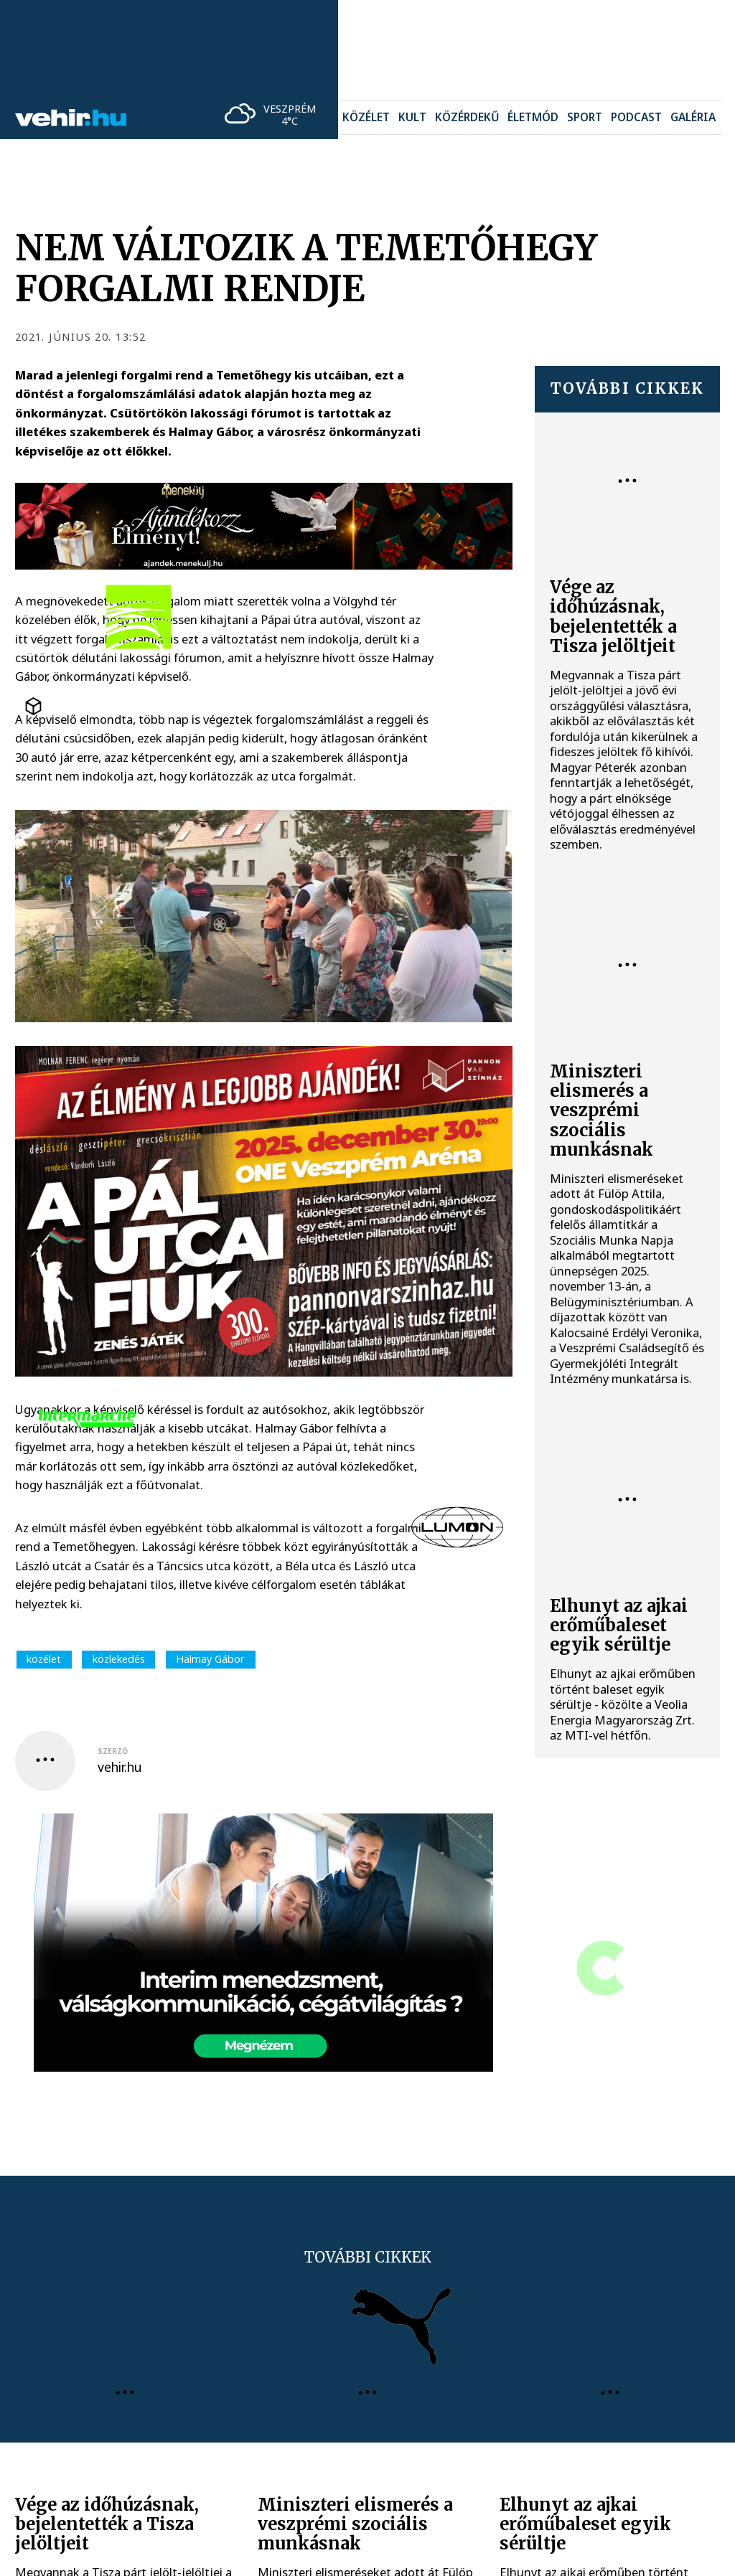 This screenshot has height=2576, width=735. Describe the element at coordinates (87, 1417) in the screenshot. I see `intermarché supermarket brand logo` at that location.